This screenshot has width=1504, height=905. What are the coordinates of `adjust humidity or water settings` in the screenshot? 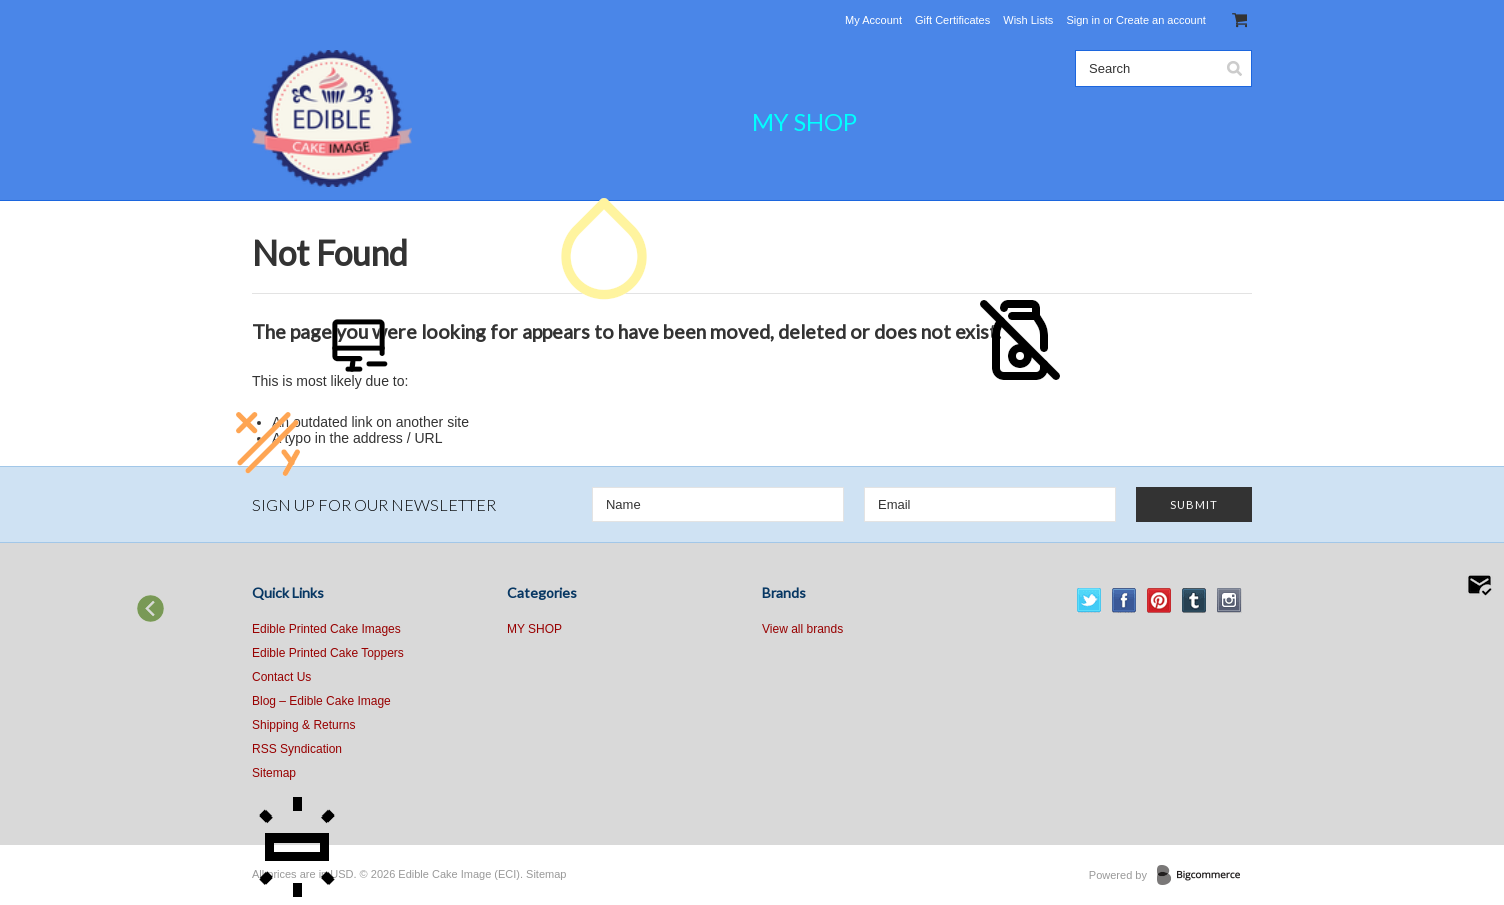 It's located at (604, 247).